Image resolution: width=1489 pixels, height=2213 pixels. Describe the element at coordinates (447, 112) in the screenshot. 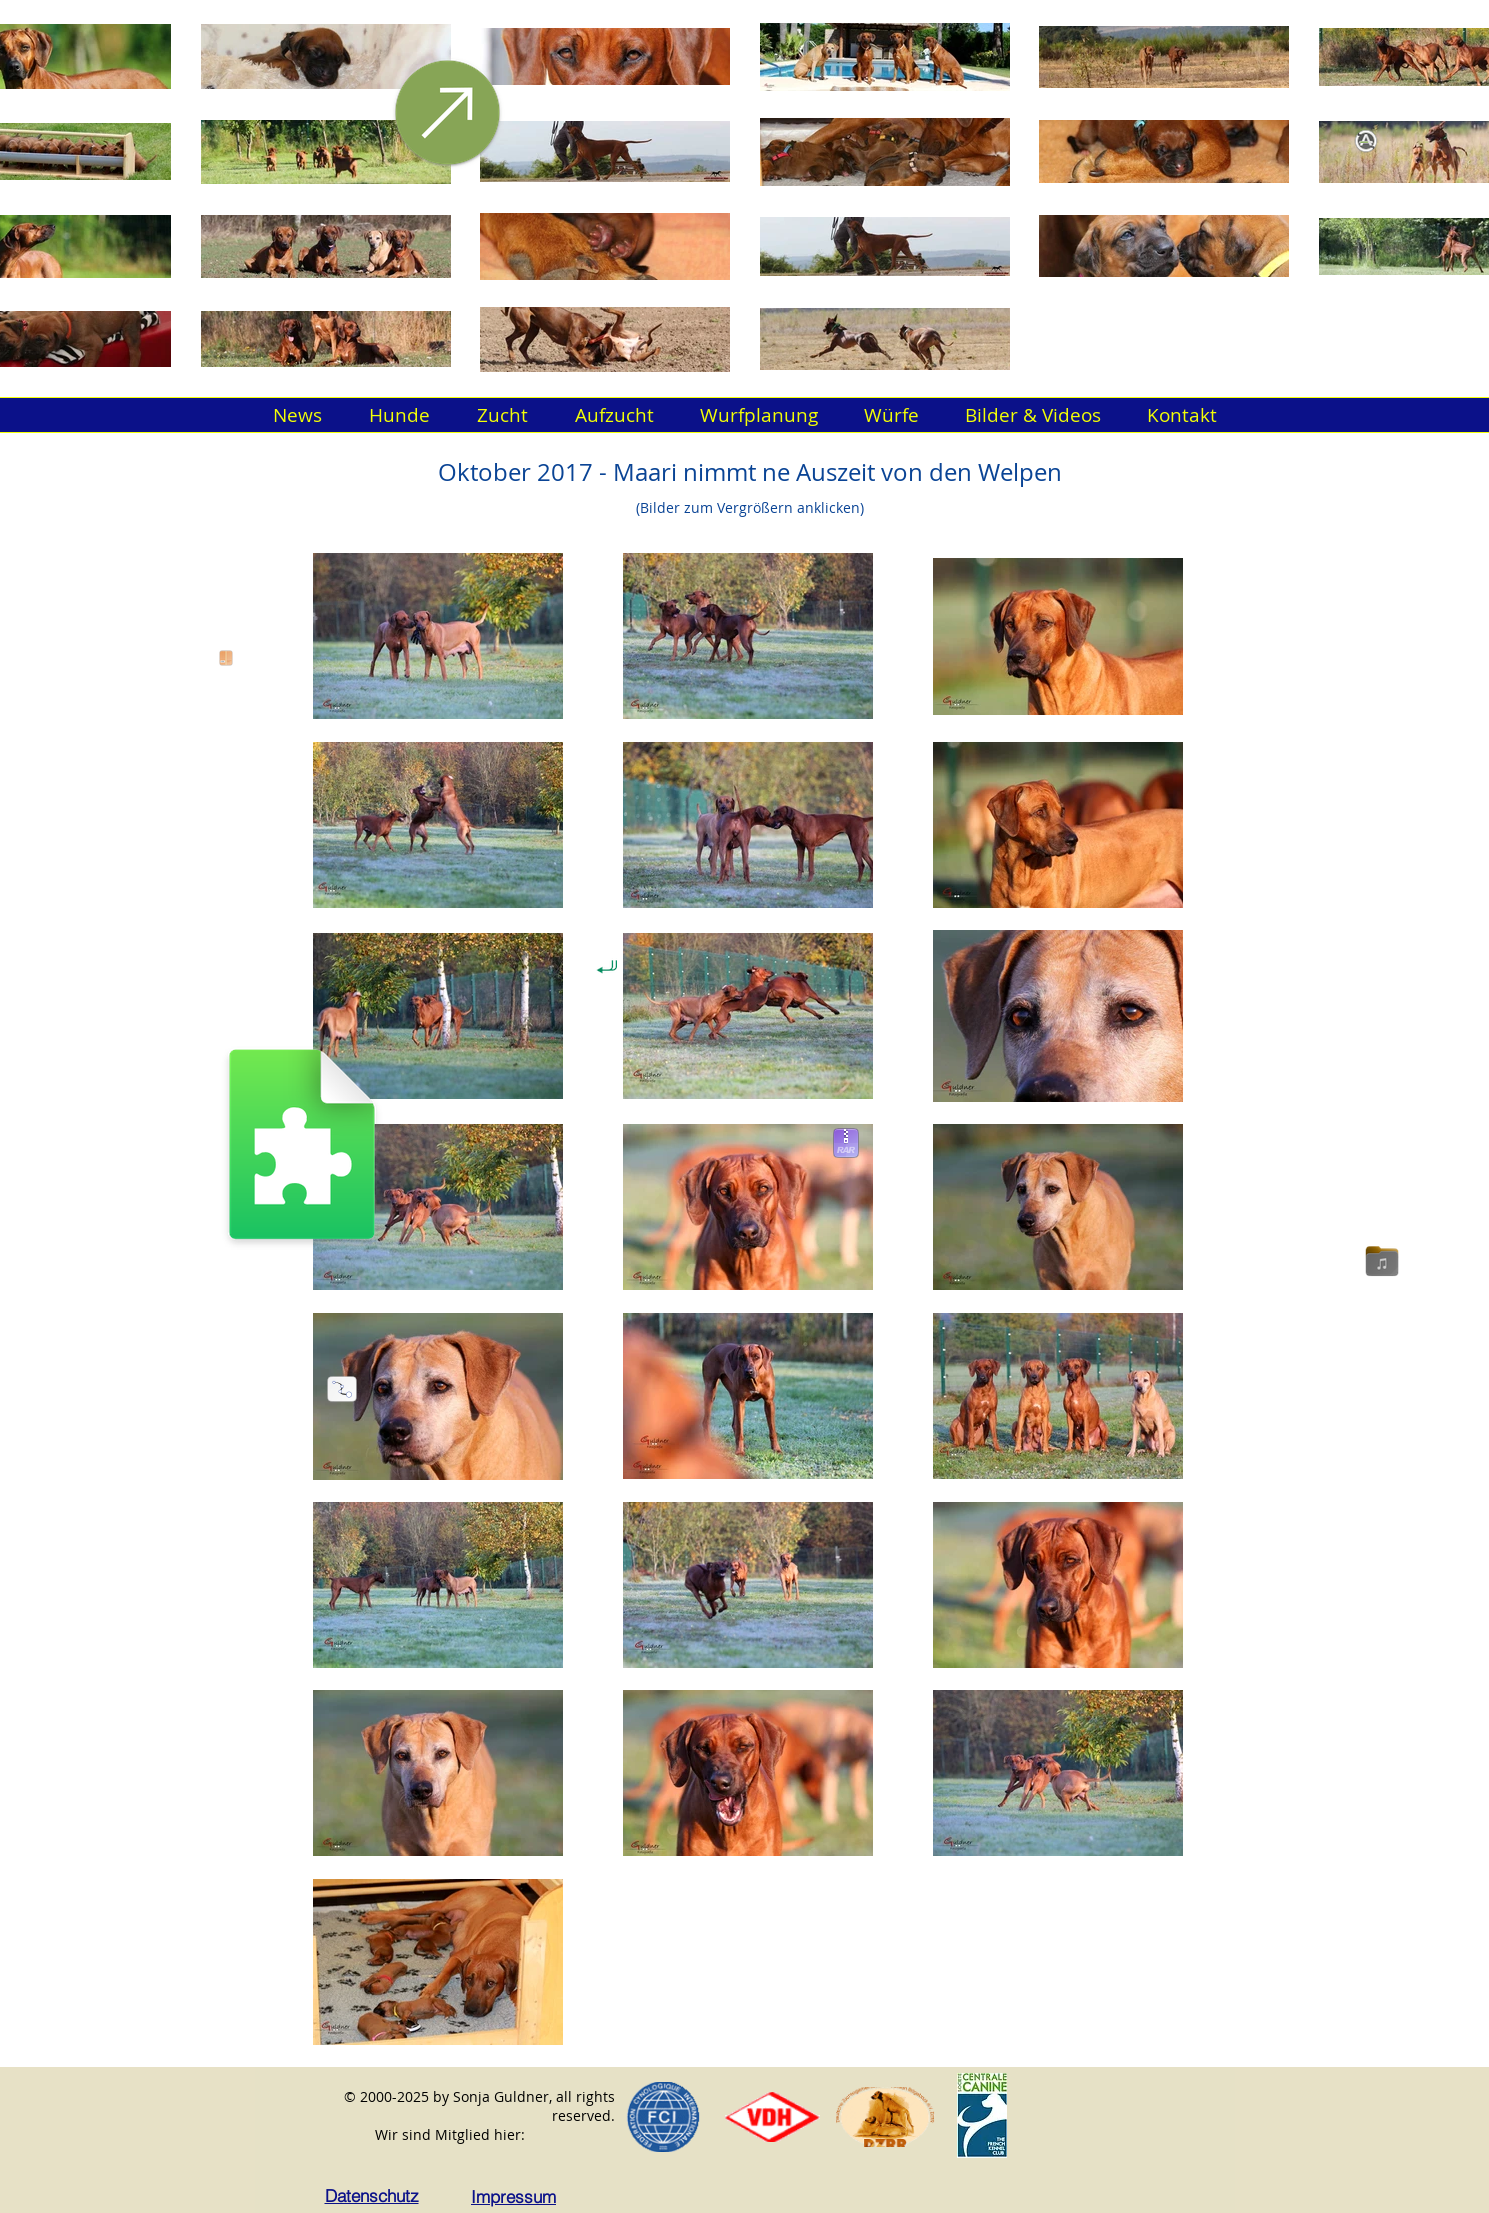

I see `indicates a symbolic link or shortcut to another file` at that location.